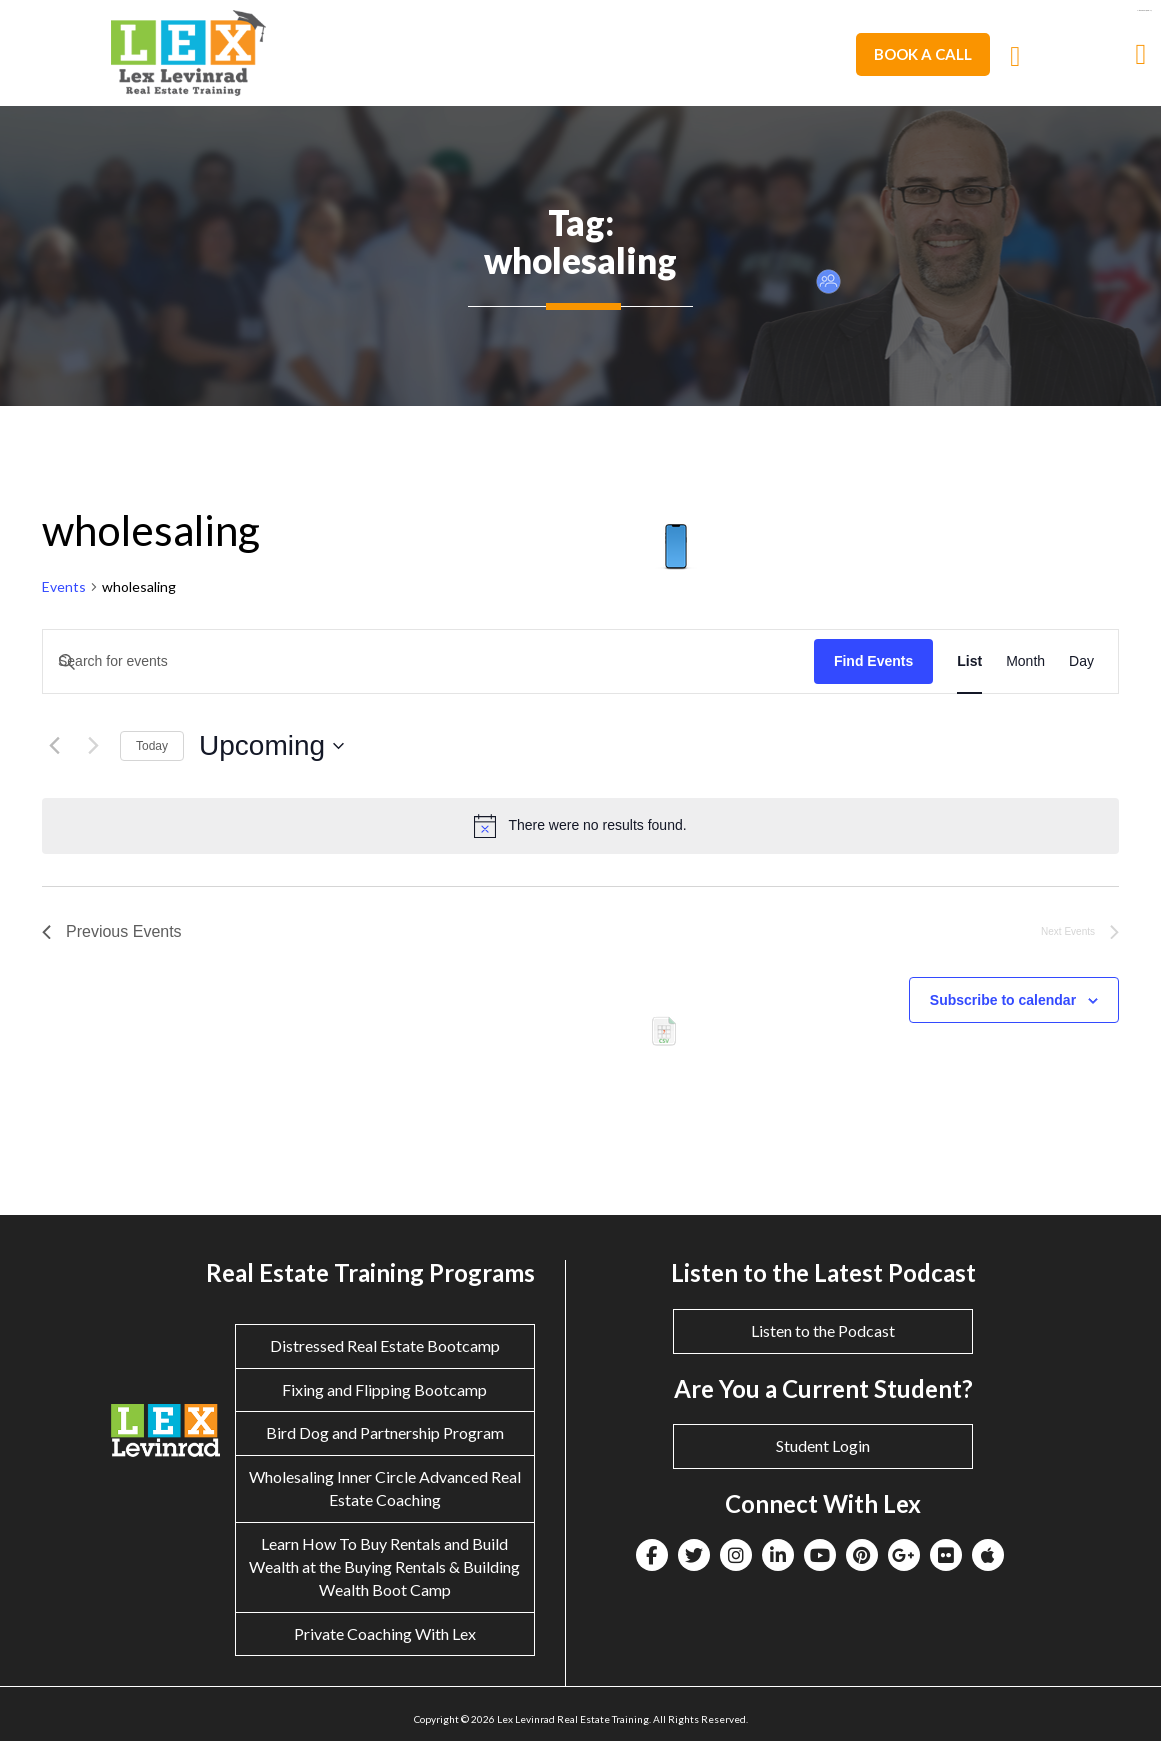 This screenshot has height=1741, width=1161. I want to click on iPhone 14 device icon, so click(676, 547).